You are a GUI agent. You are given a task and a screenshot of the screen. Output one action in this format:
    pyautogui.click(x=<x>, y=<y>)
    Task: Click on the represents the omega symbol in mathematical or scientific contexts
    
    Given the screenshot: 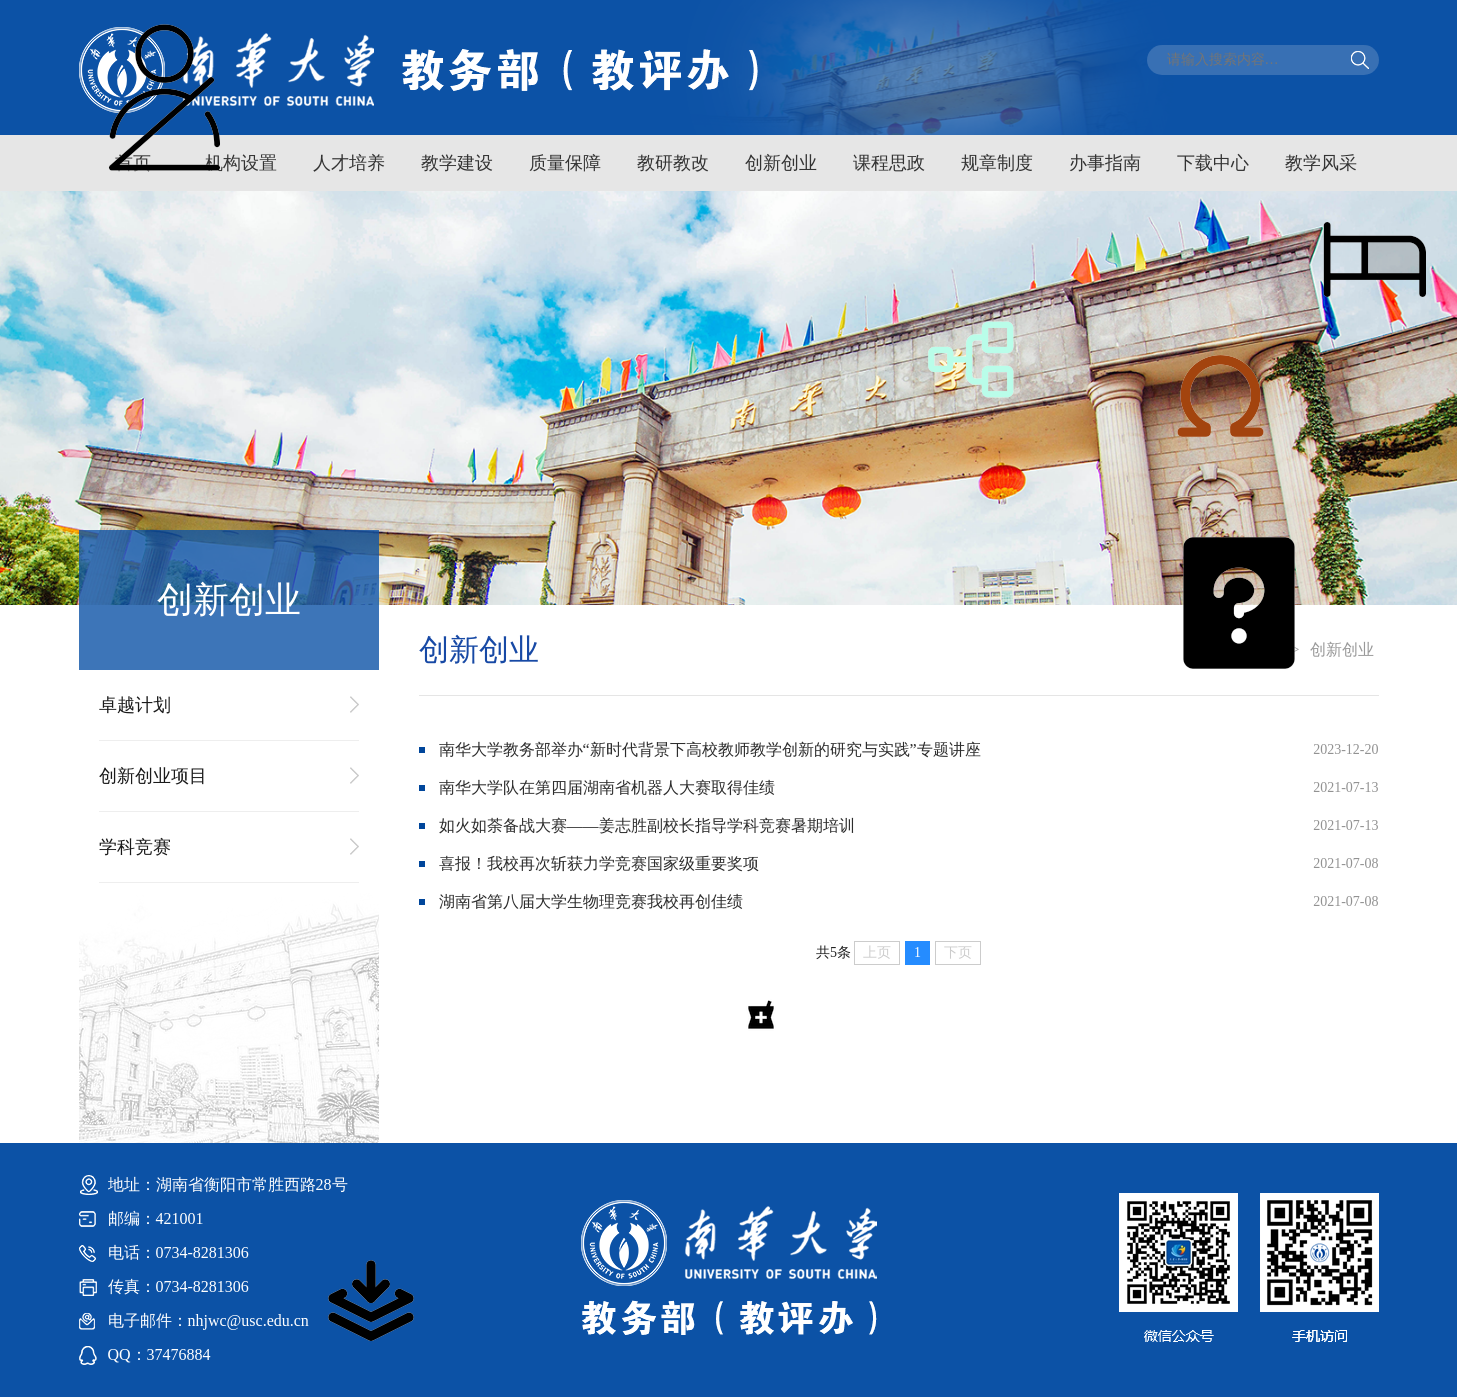 What is the action you would take?
    pyautogui.click(x=1220, y=398)
    